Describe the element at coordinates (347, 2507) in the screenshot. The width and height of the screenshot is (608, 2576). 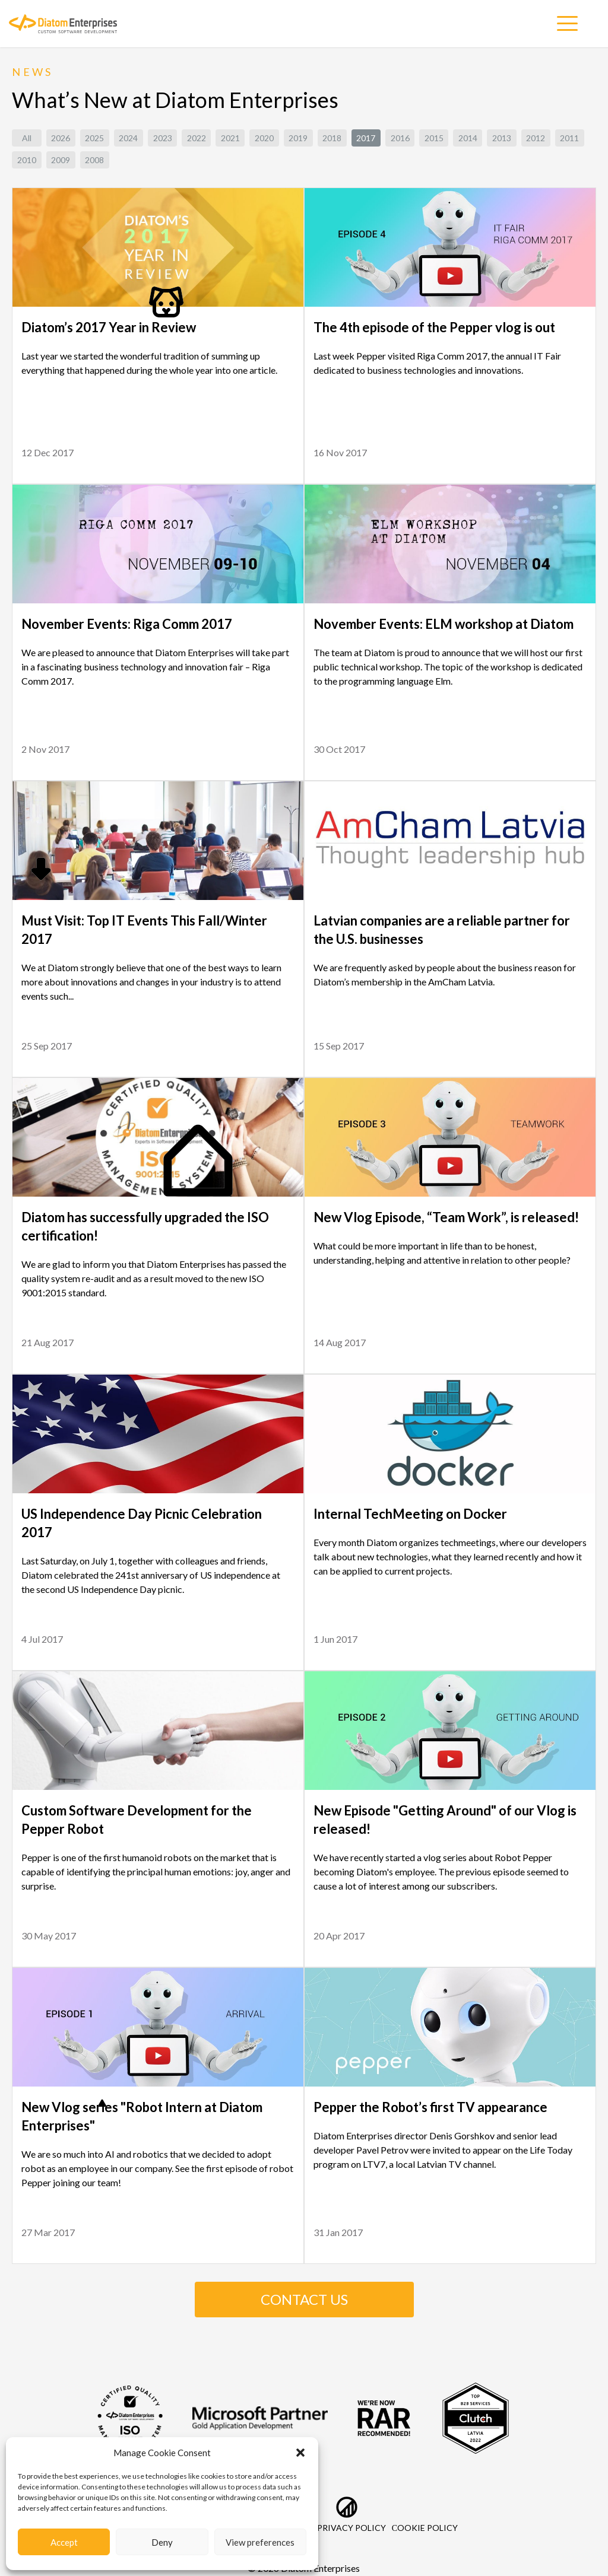
I see `toggle half-tone or contrast display mode` at that location.